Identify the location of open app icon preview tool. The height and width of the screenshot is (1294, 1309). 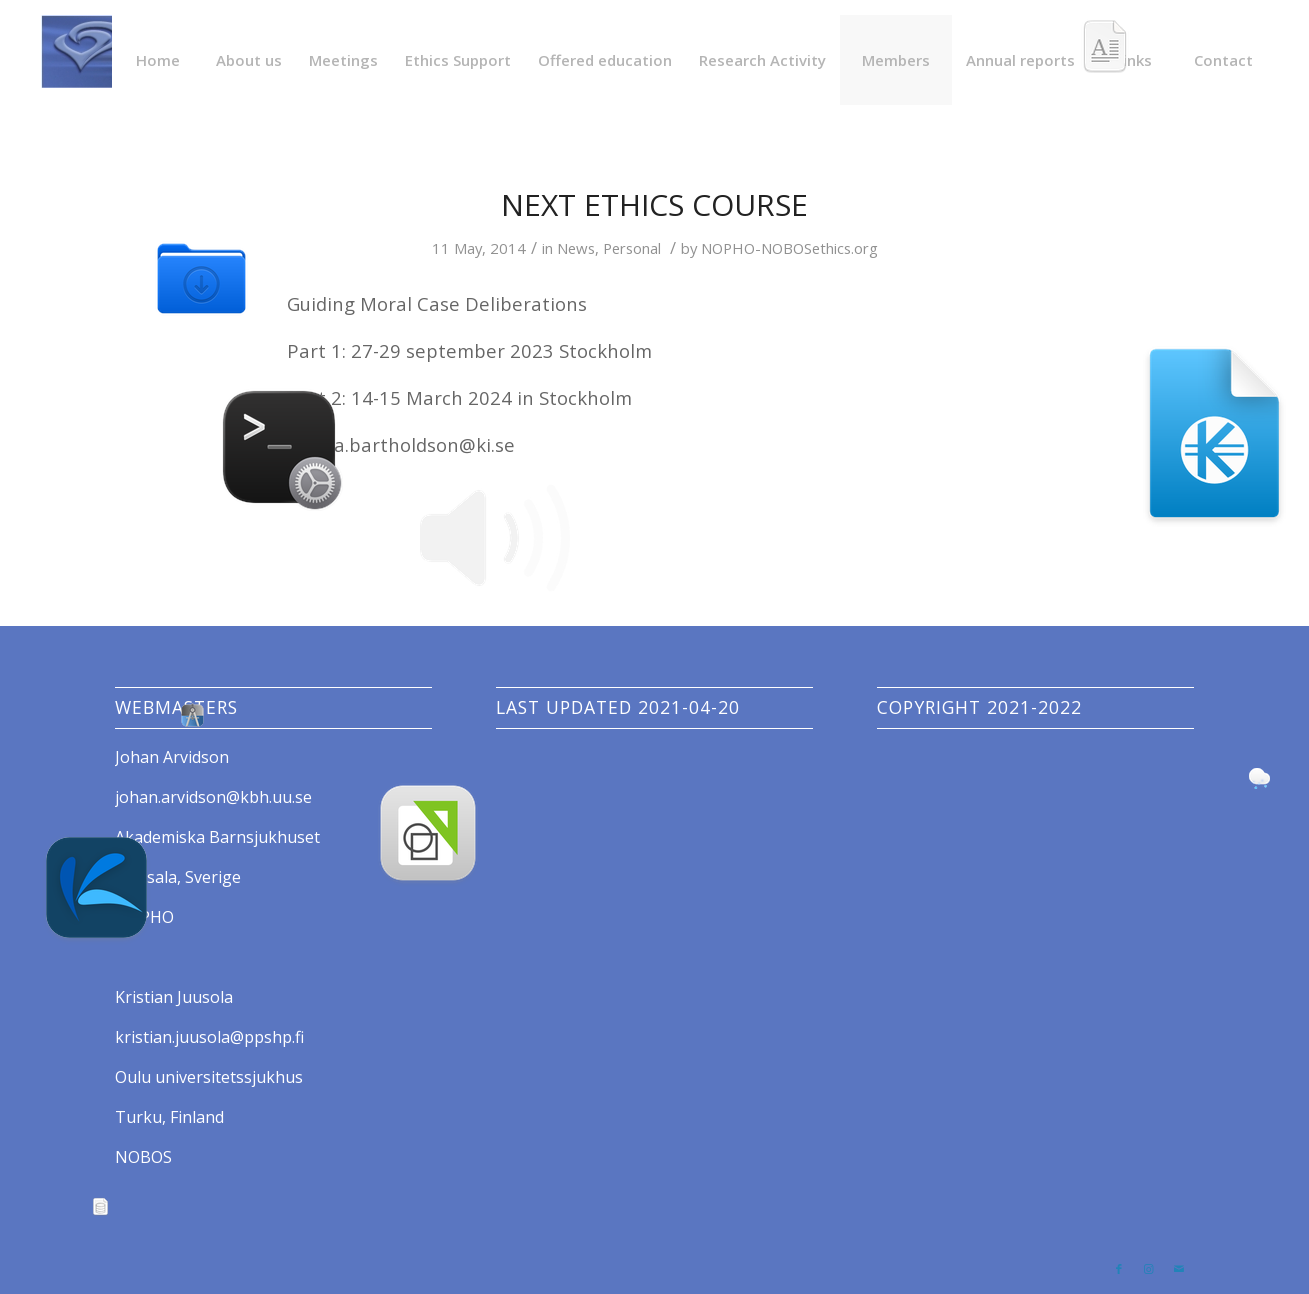
(192, 715).